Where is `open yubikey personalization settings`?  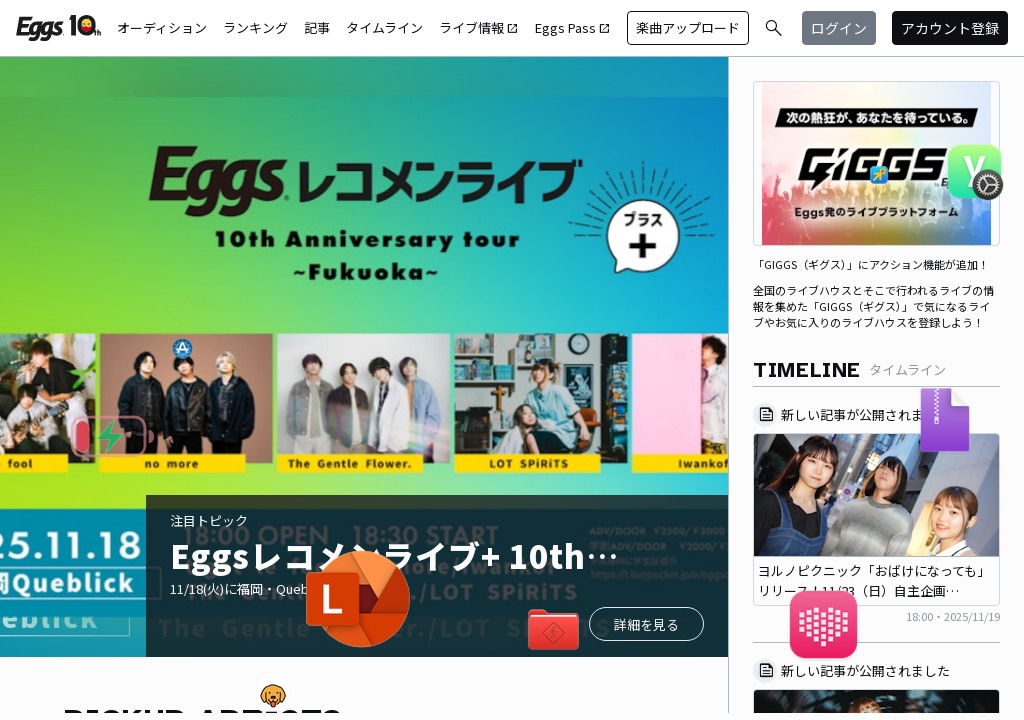 open yubikey personalization settings is located at coordinates (974, 171).